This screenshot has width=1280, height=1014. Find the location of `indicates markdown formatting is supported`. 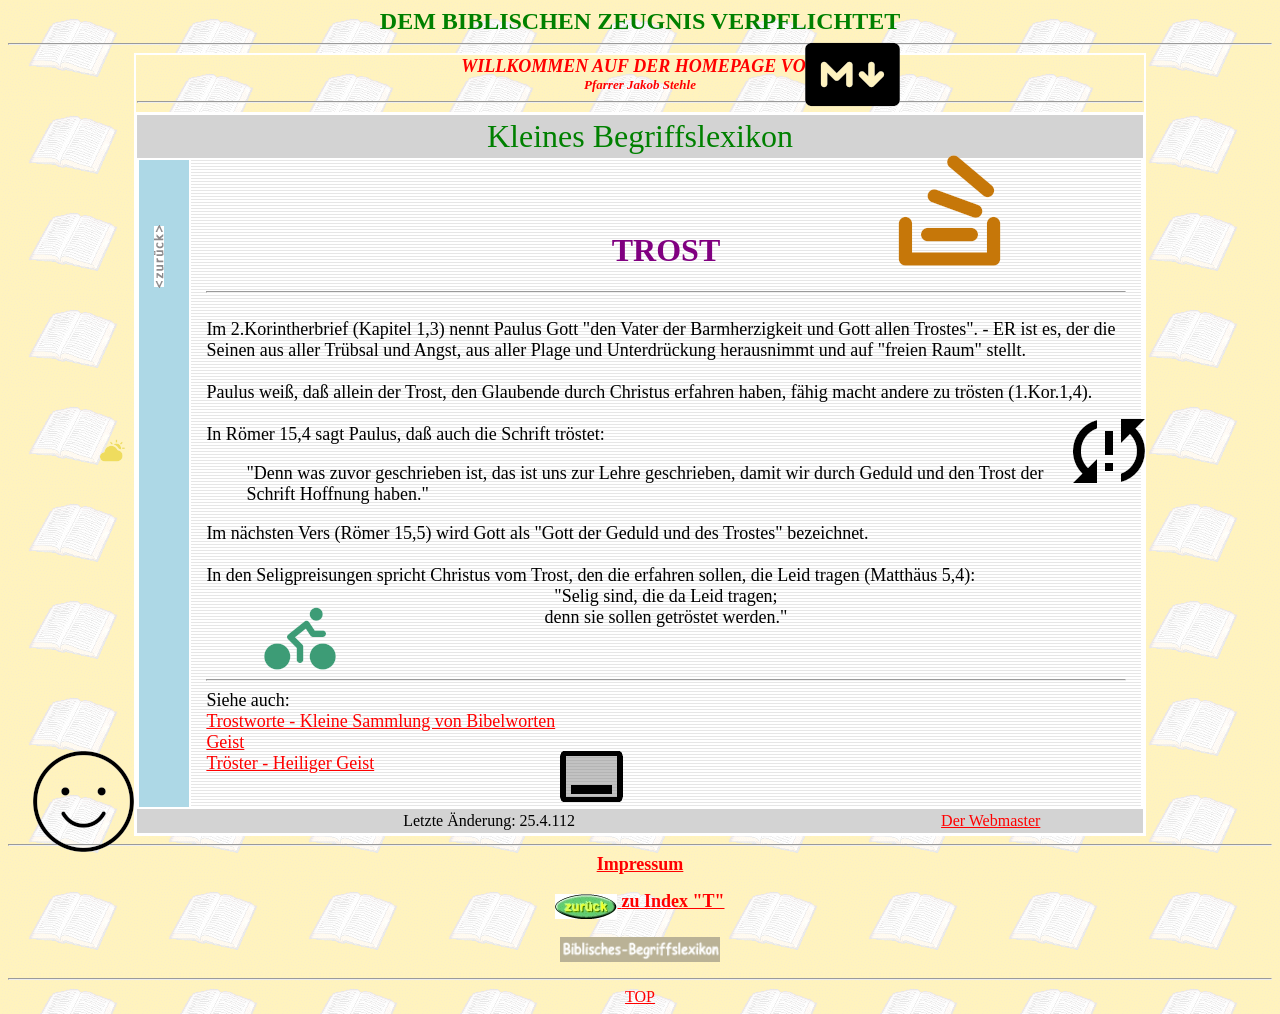

indicates markdown formatting is supported is located at coordinates (852, 74).